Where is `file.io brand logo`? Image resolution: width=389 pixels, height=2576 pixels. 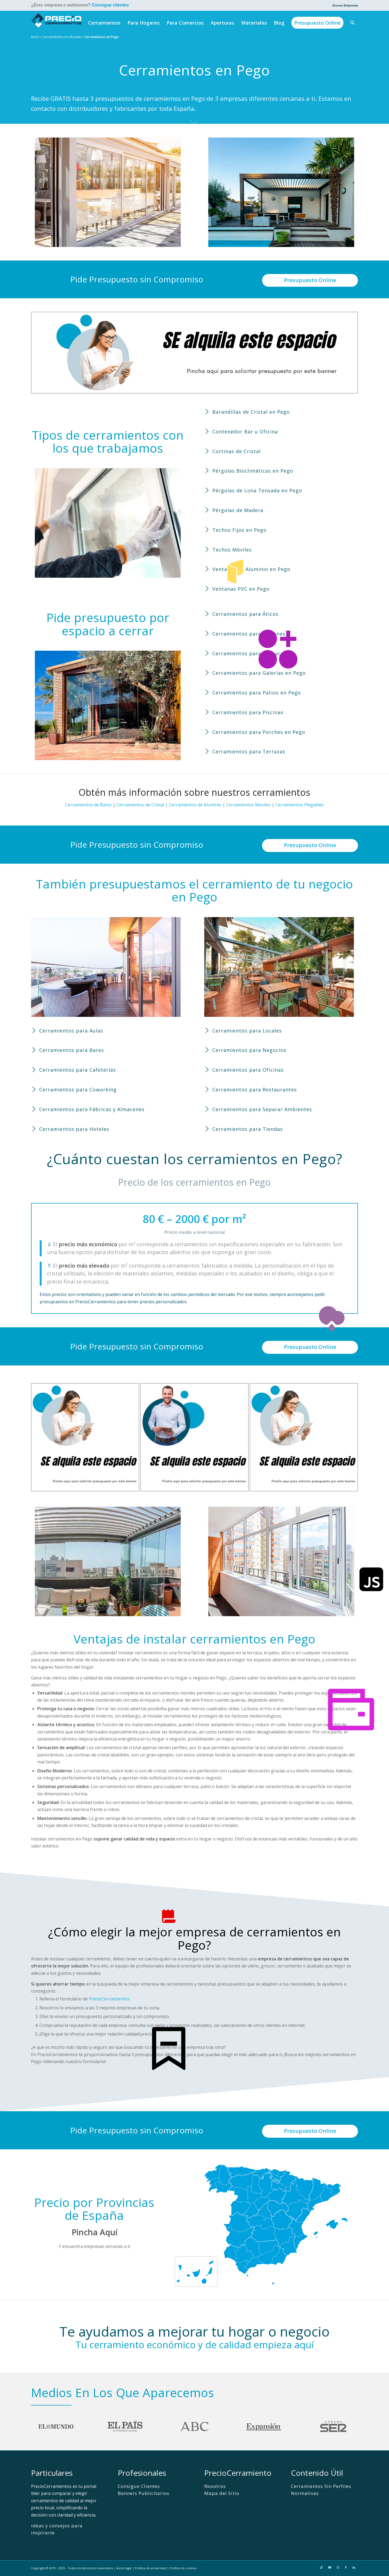
file.io brand logo is located at coordinates (235, 572).